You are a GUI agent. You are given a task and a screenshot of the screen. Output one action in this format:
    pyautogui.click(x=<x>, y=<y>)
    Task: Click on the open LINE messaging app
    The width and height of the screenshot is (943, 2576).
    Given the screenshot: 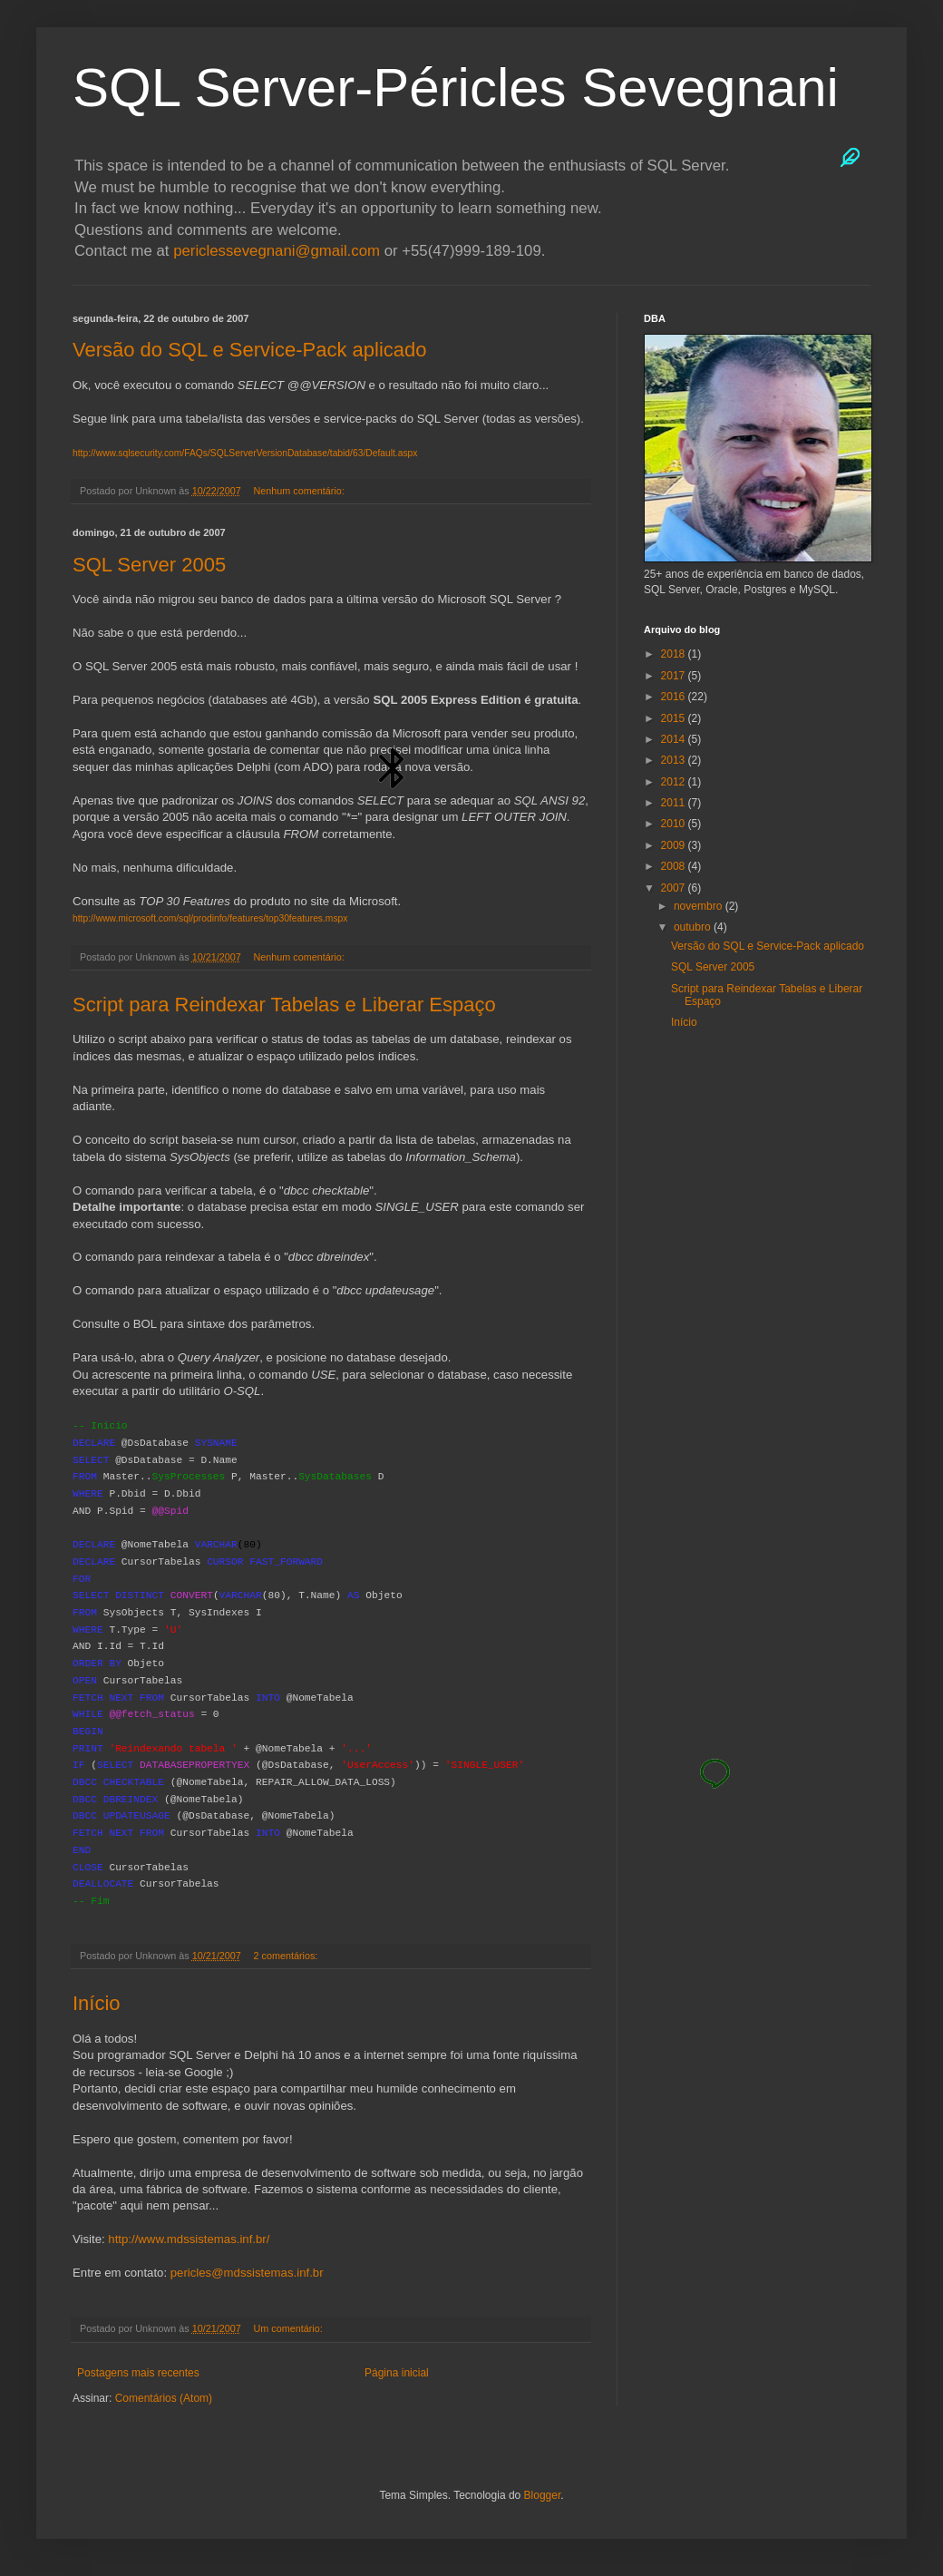 What is the action you would take?
    pyautogui.click(x=715, y=1773)
    